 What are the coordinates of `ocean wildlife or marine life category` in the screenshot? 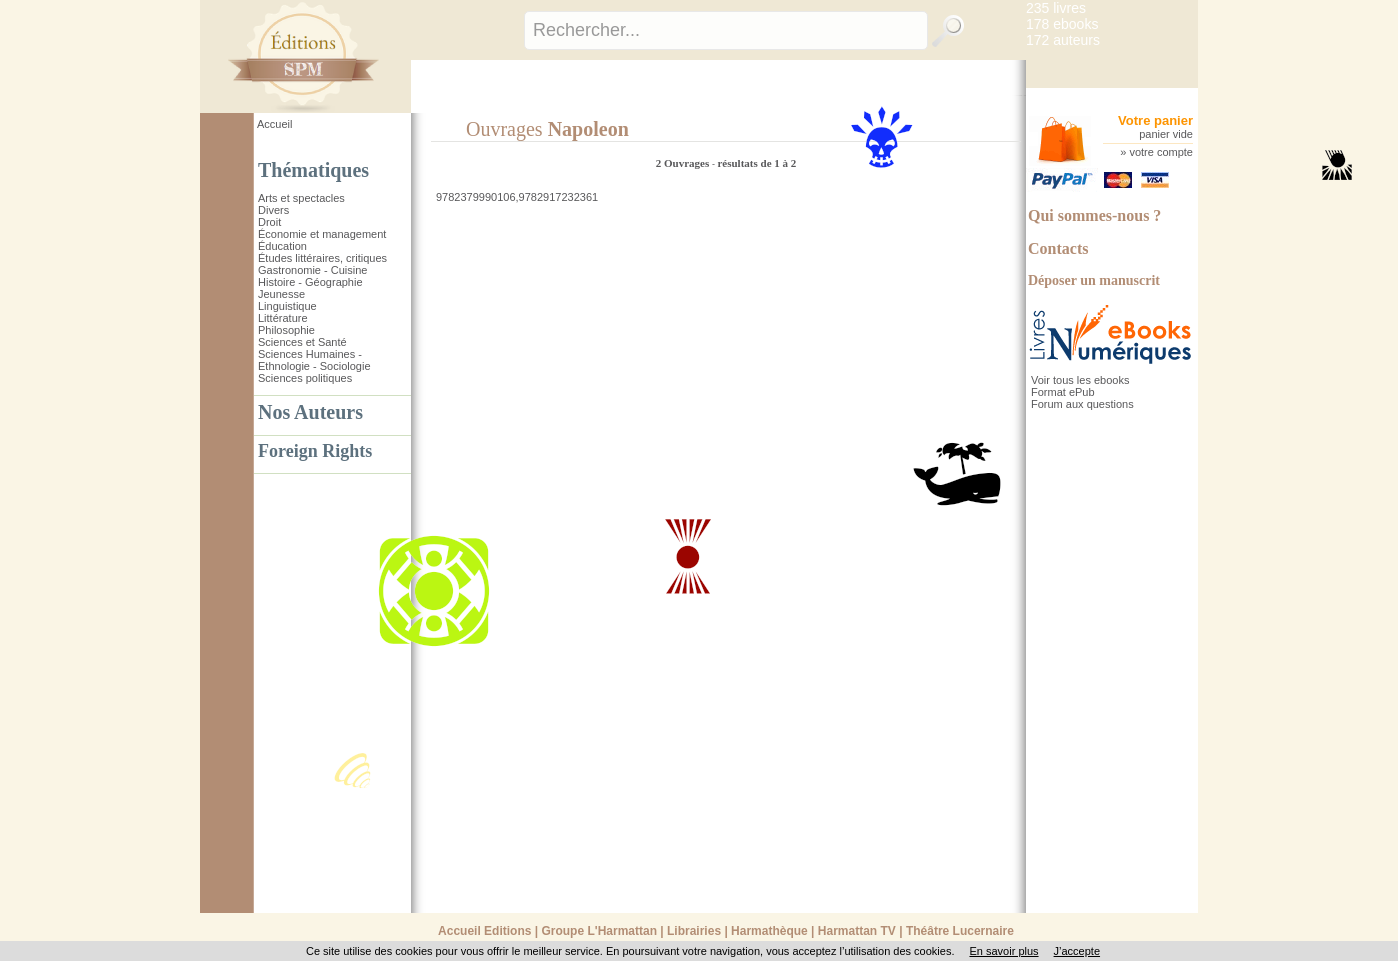 It's located at (957, 474).